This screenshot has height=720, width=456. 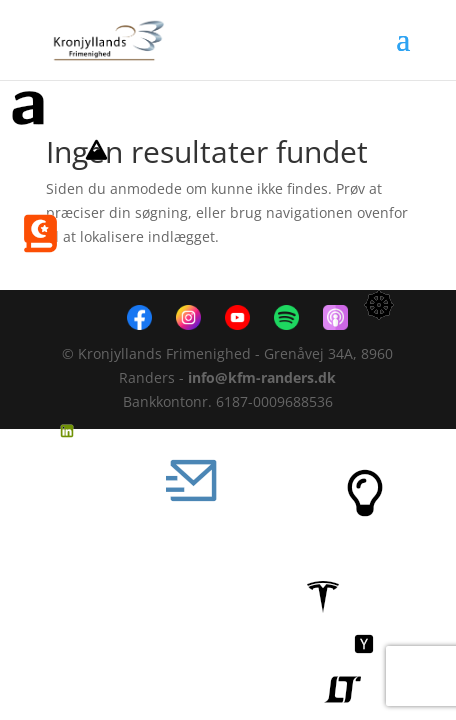 I want to click on navigate to buddhism or dharma-related content, so click(x=379, y=305).